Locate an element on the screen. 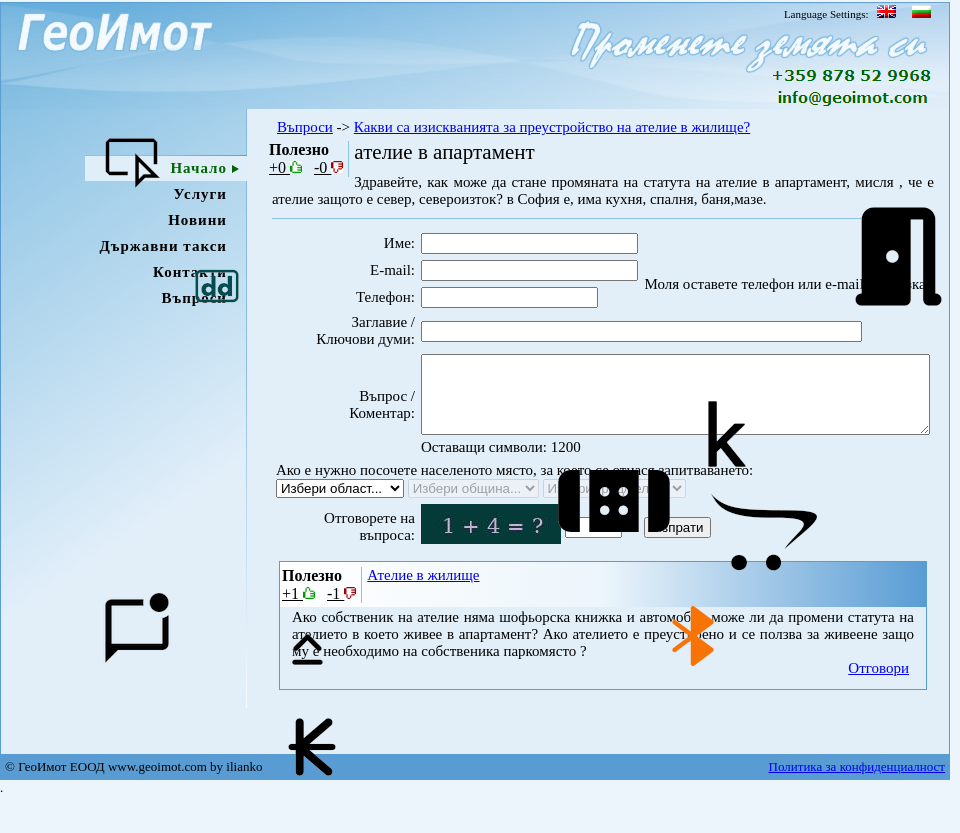 The height and width of the screenshot is (833, 960). toggle bluetooth connectivity on or off is located at coordinates (693, 636).